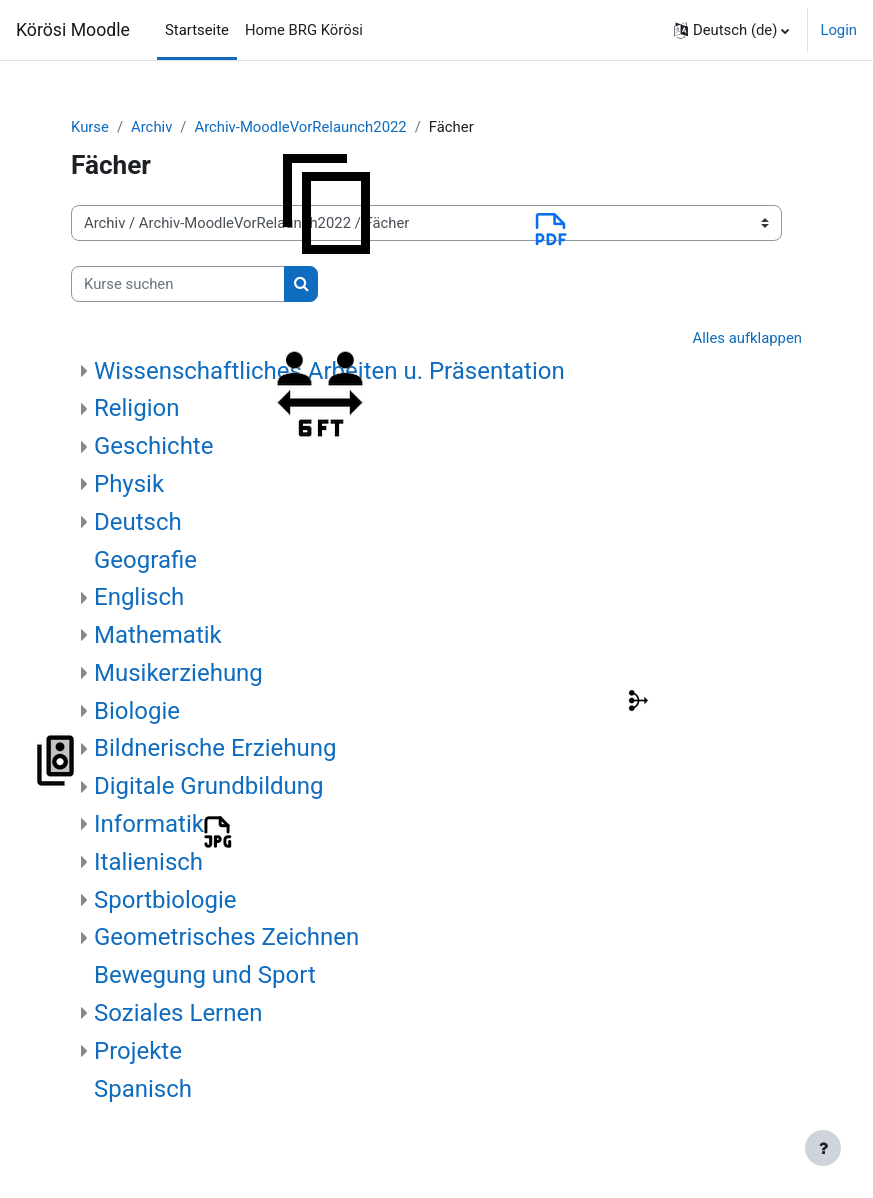  What do you see at coordinates (329, 204) in the screenshot?
I see `copy to clipboard` at bounding box center [329, 204].